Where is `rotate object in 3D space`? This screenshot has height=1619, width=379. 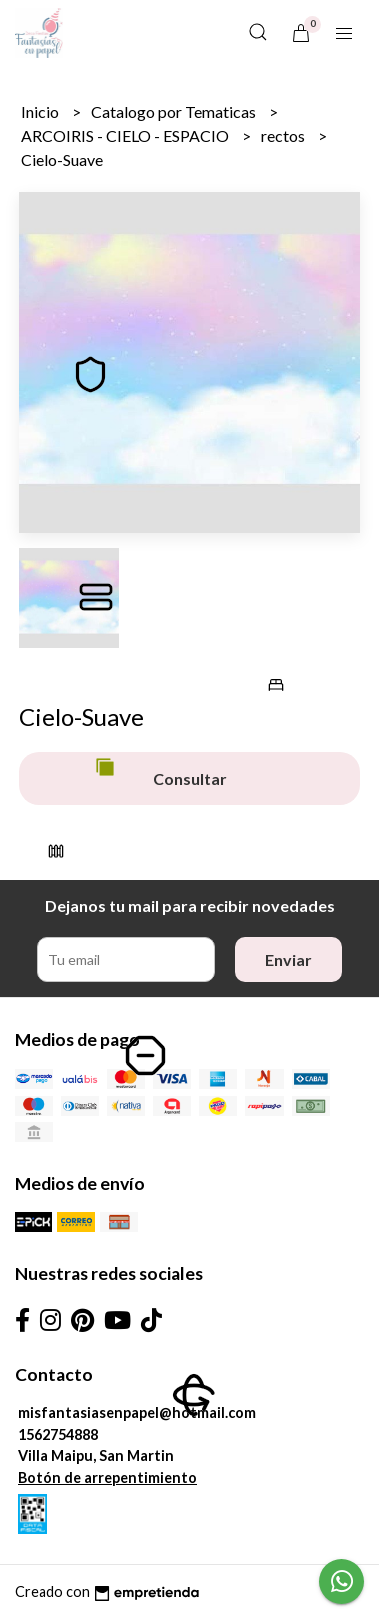 rotate object in 3D space is located at coordinates (194, 1395).